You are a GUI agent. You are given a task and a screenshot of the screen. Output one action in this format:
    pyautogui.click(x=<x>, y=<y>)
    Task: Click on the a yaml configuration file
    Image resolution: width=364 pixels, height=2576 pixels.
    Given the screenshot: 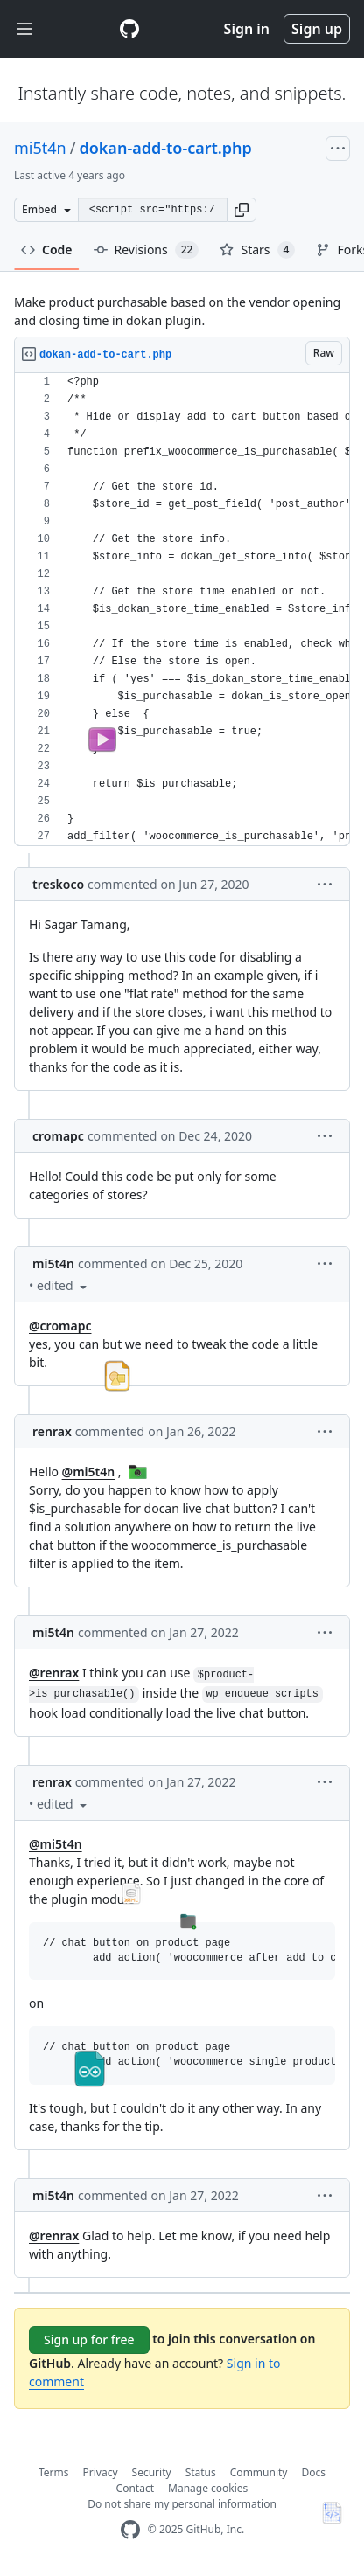 What is the action you would take?
    pyautogui.click(x=131, y=1893)
    